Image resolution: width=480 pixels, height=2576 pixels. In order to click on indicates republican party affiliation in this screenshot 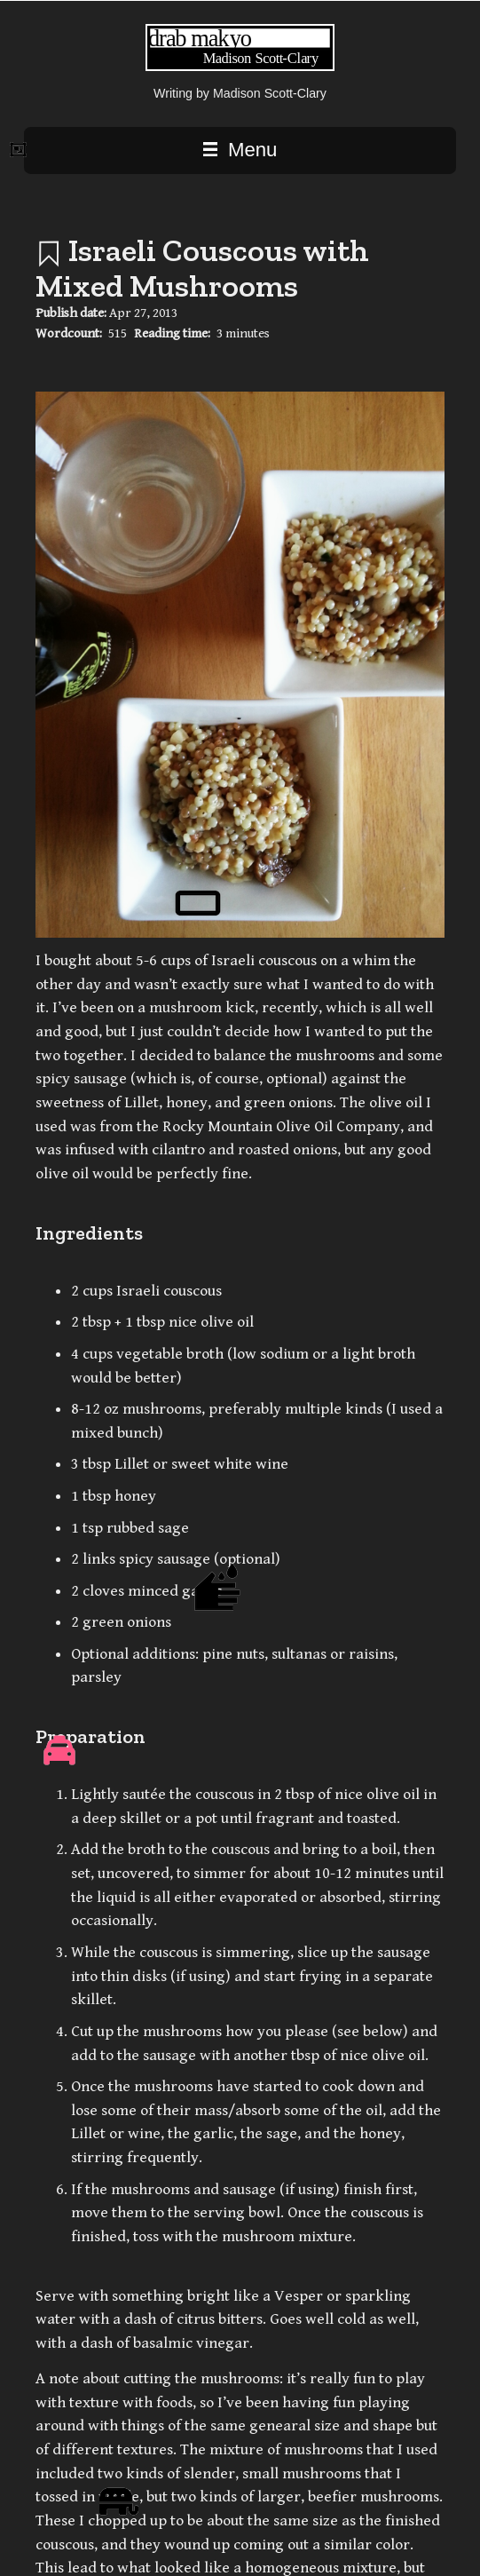, I will do `click(119, 2501)`.